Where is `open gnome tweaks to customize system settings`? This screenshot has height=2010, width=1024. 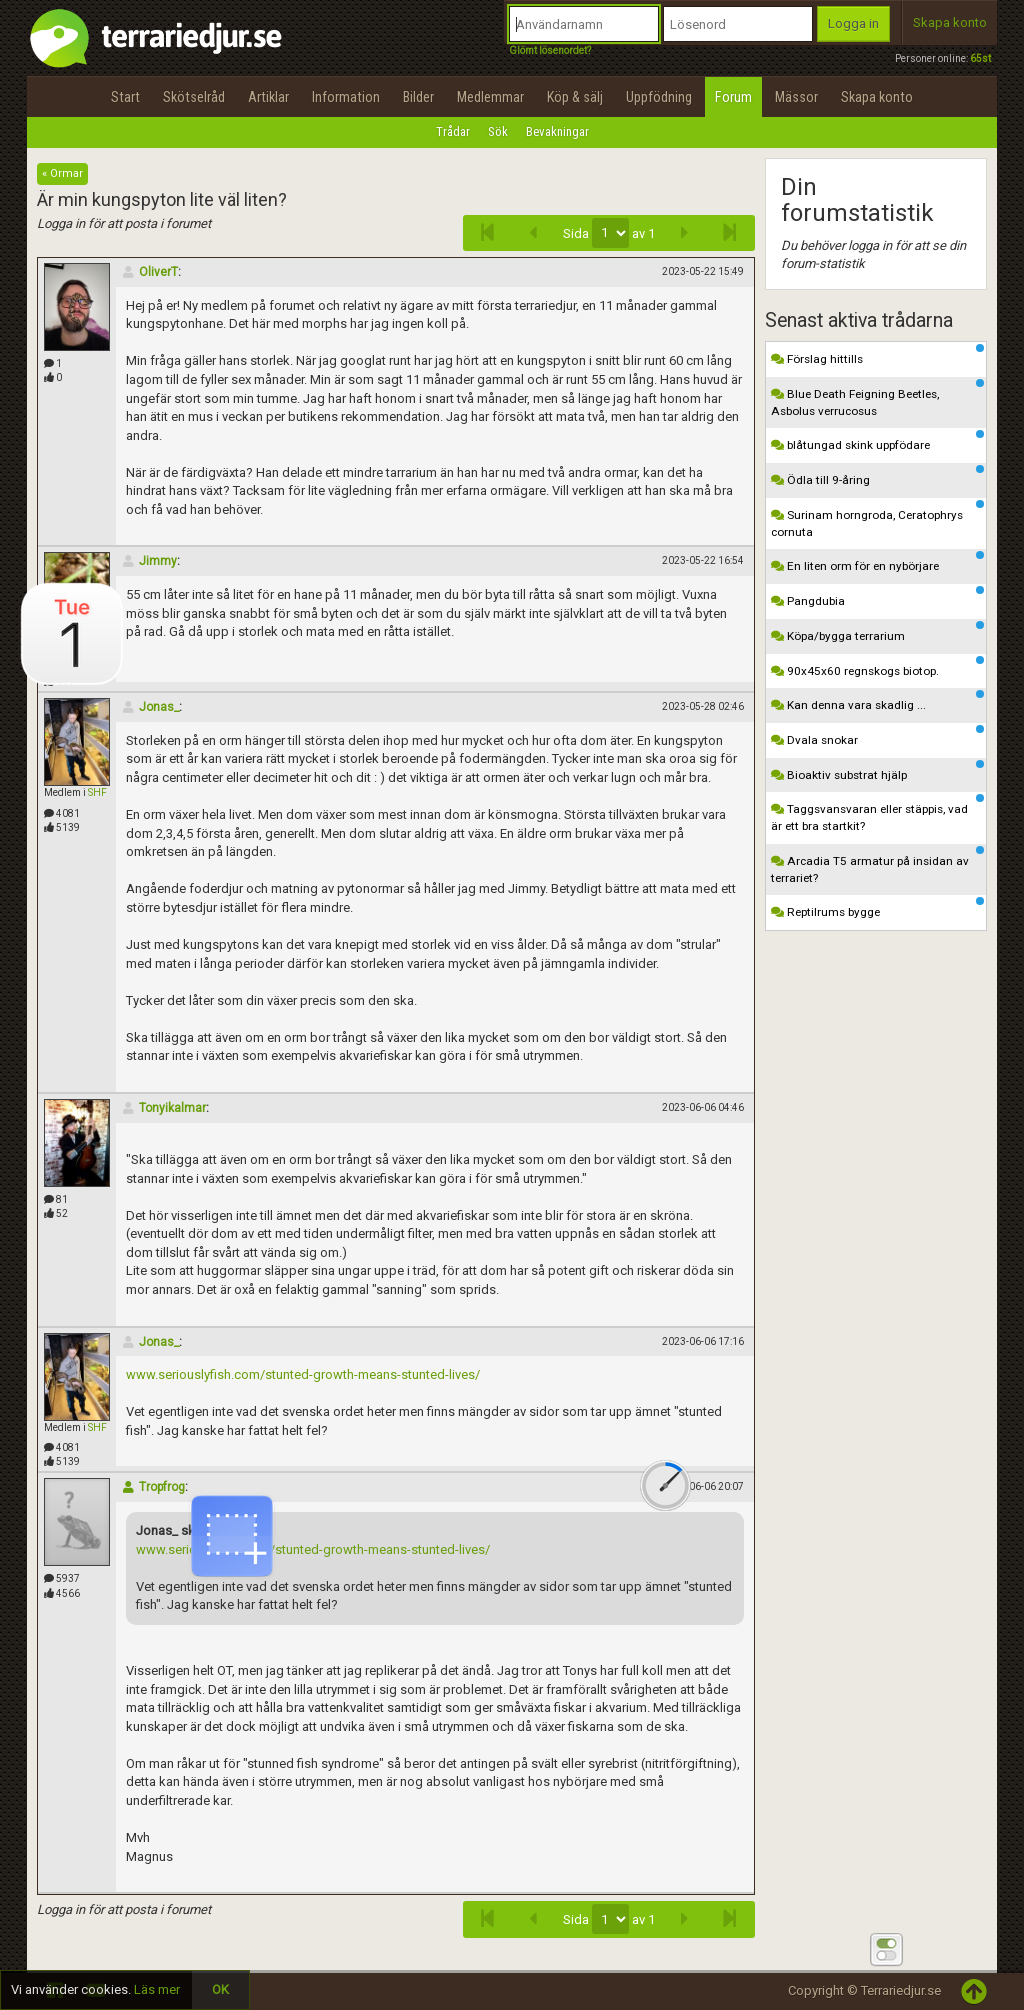
open gnome tweaks to customize system settings is located at coordinates (886, 1949).